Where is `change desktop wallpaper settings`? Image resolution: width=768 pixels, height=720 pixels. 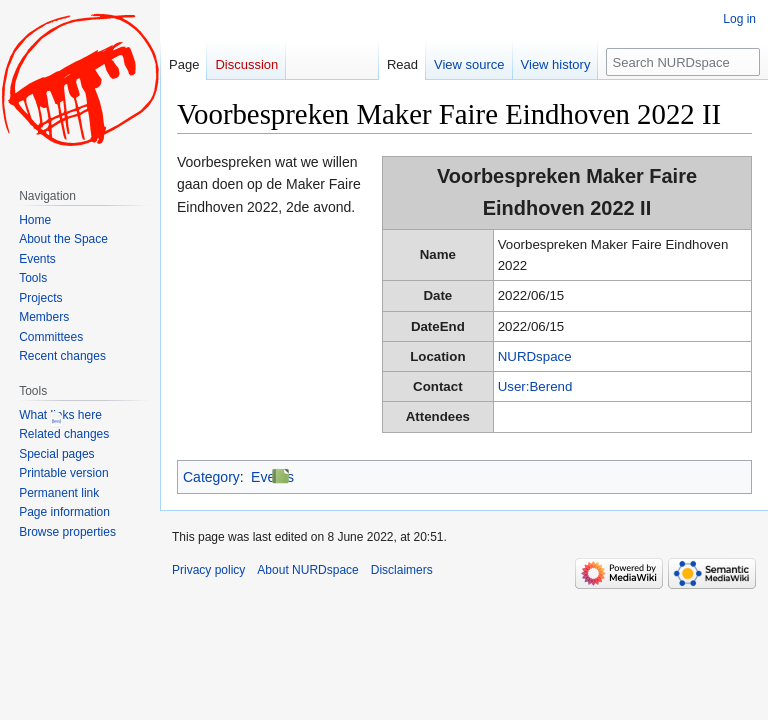
change desktop wallpaper settings is located at coordinates (280, 475).